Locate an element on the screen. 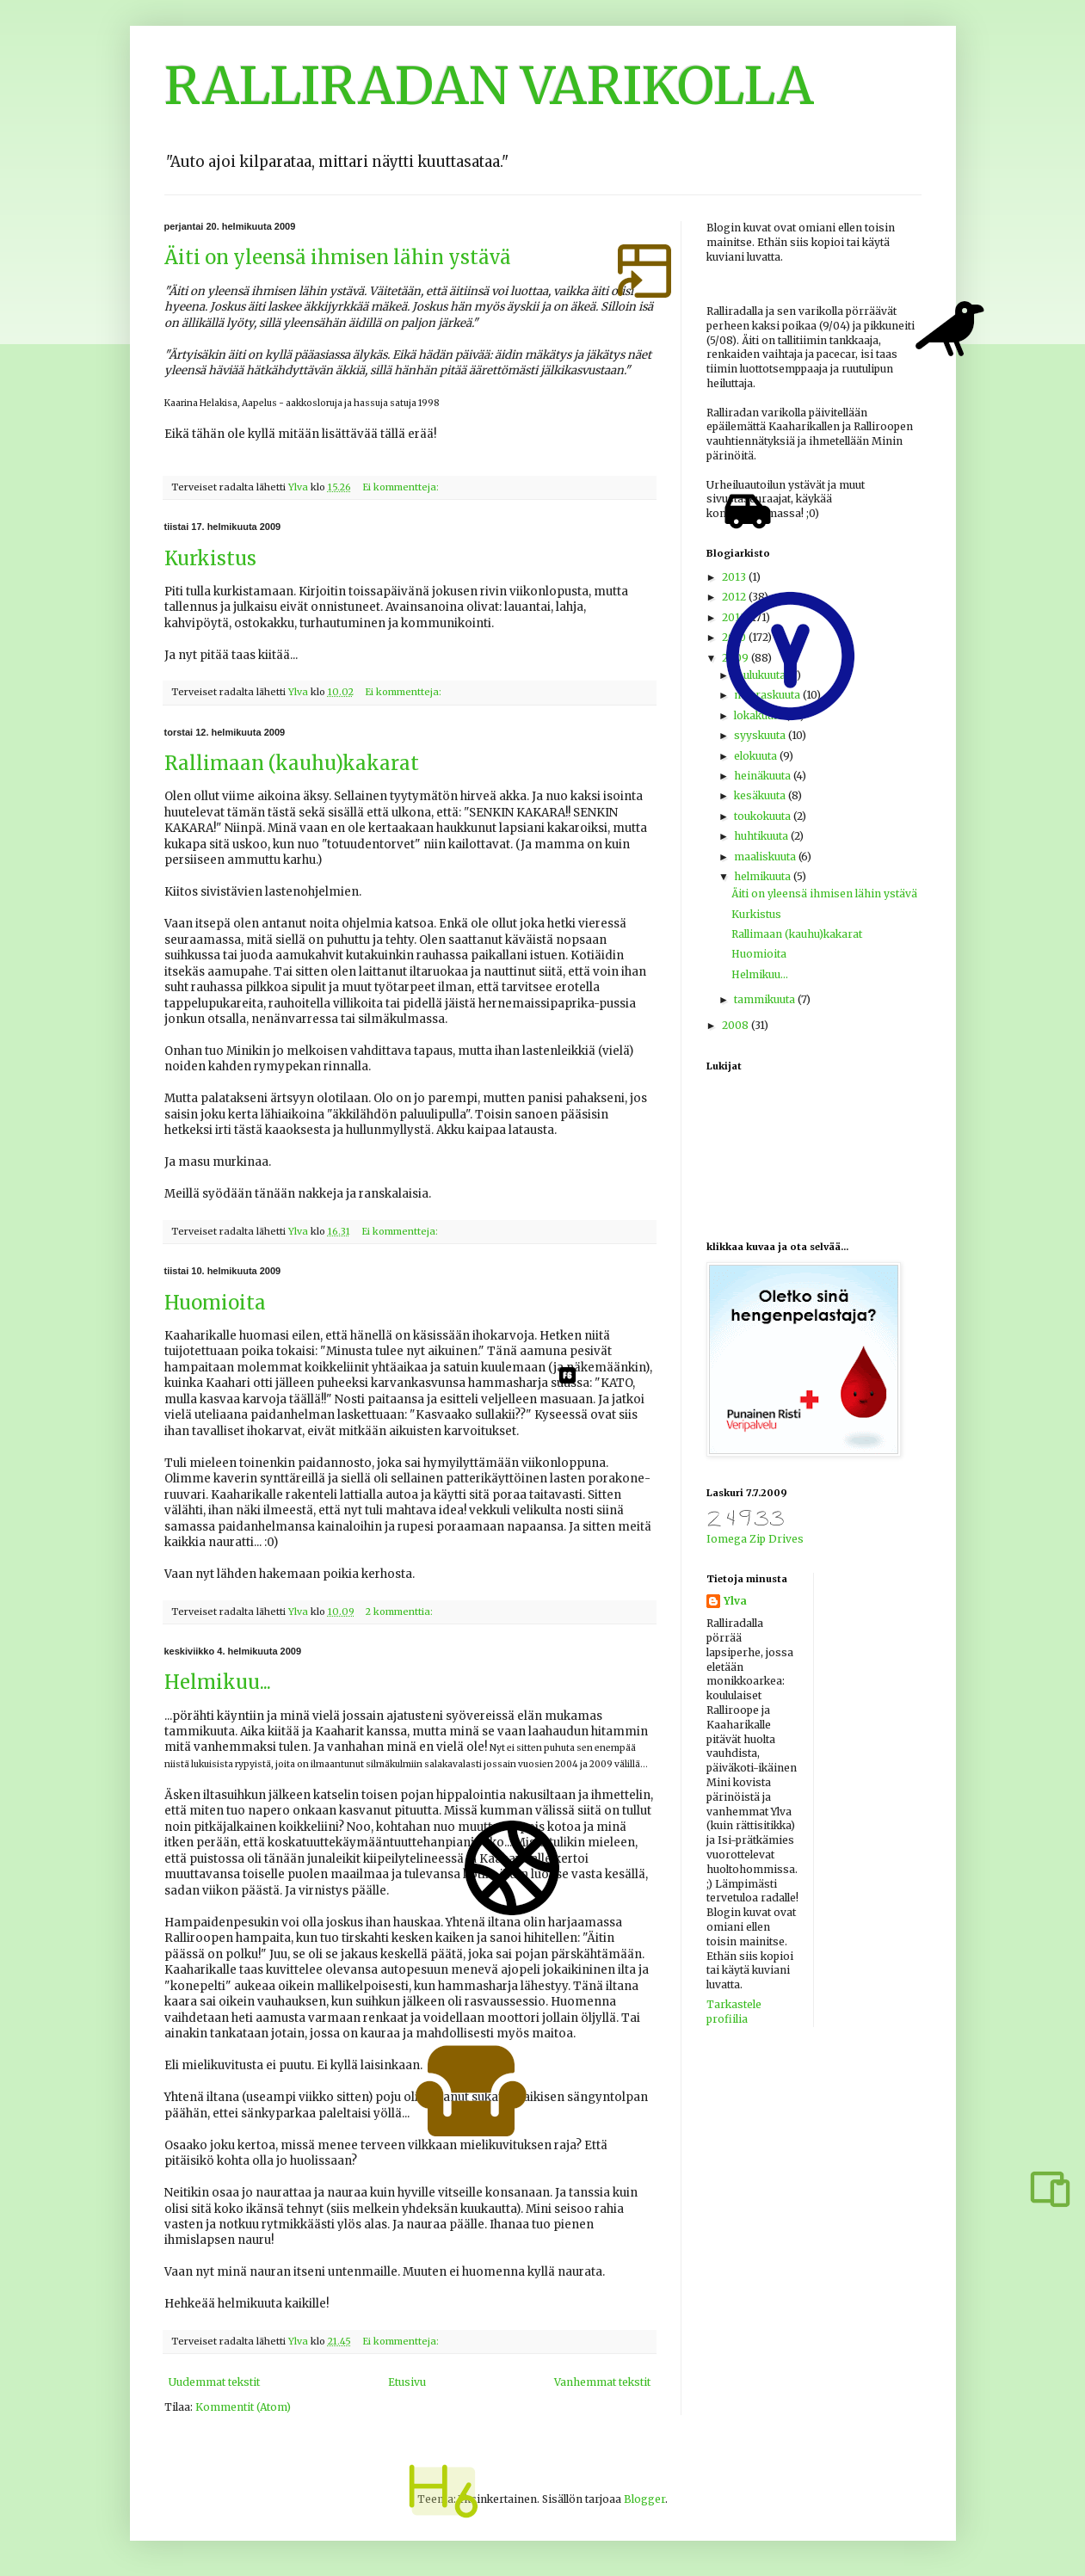 The image size is (1085, 2576). manage connected devices is located at coordinates (1050, 2189).